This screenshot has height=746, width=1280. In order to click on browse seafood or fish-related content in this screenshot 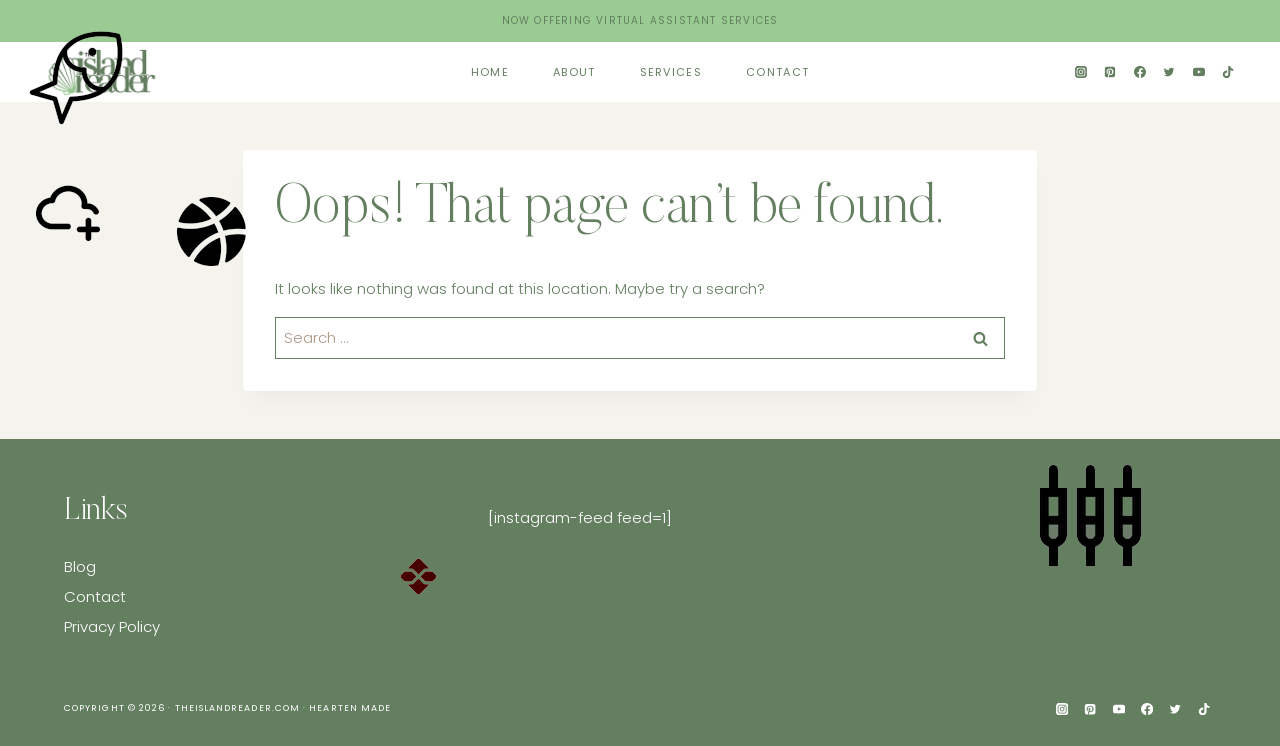, I will do `click(81, 73)`.